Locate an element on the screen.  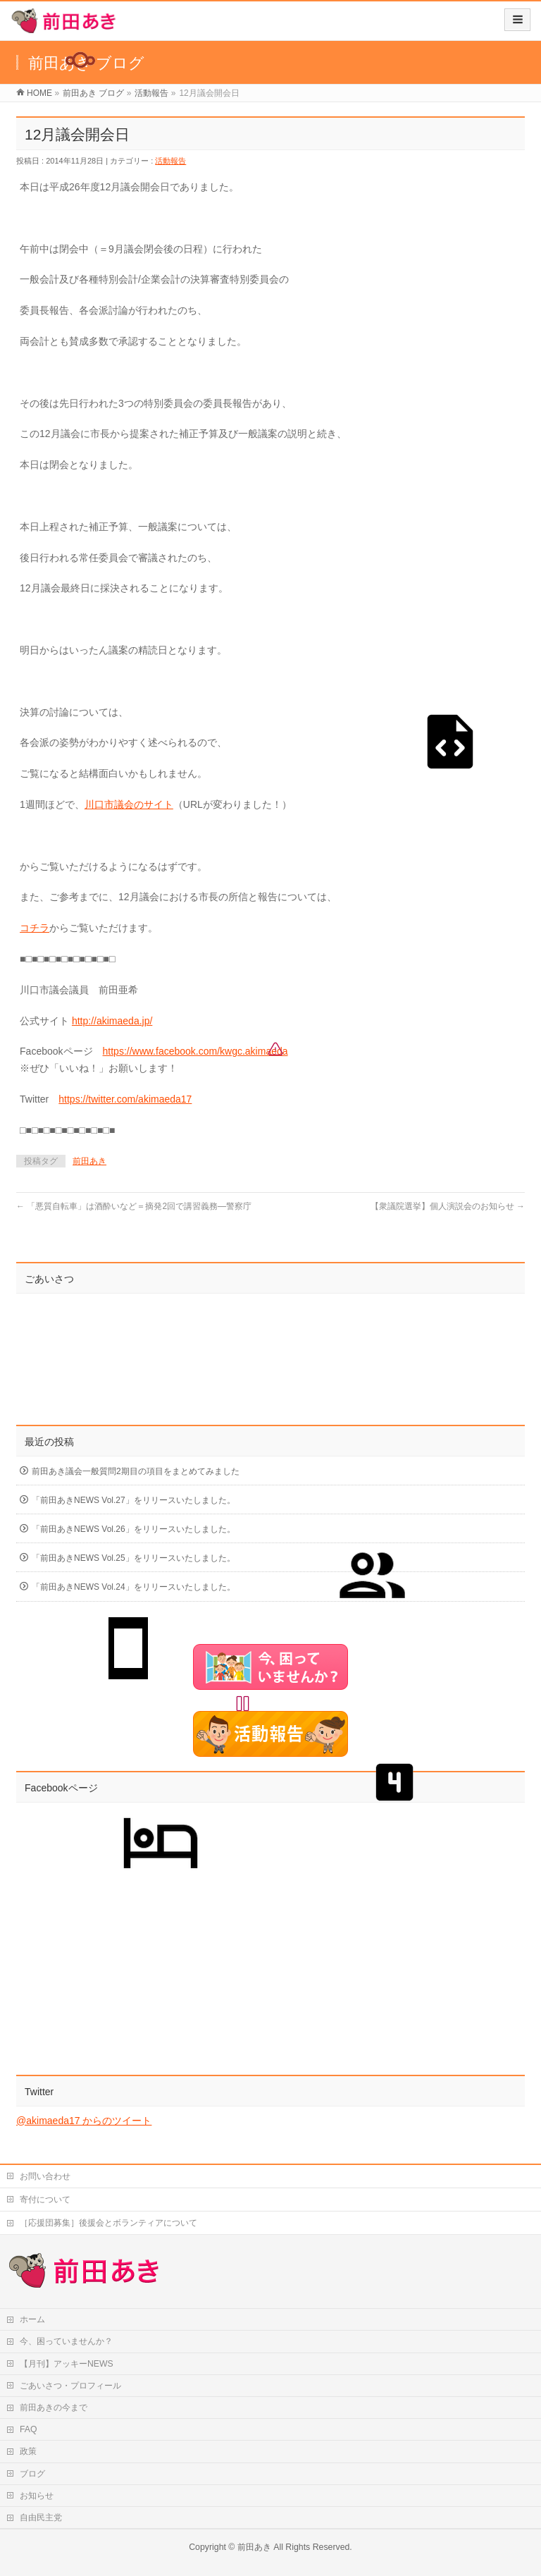
find nearby hotels or lodging is located at coordinates (161, 1841).